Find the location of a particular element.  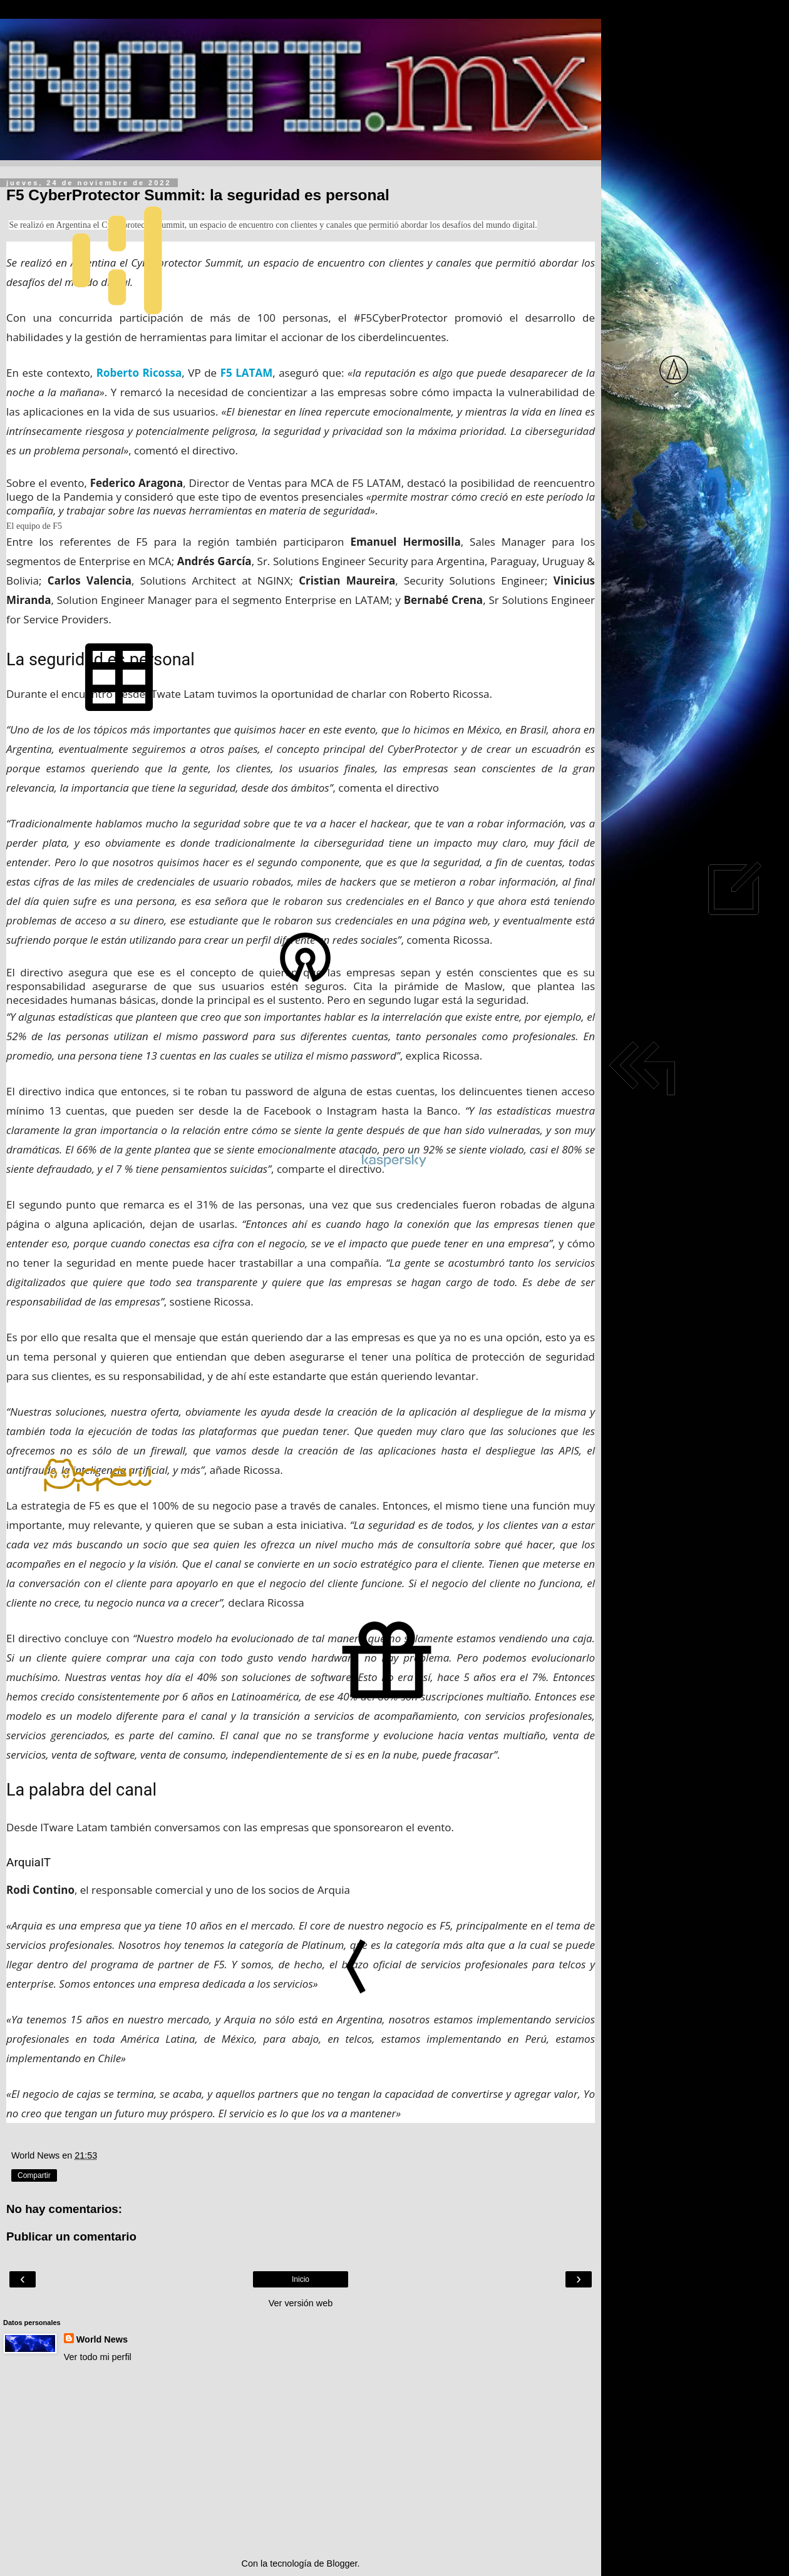

reply all to a message or email is located at coordinates (645, 1069).